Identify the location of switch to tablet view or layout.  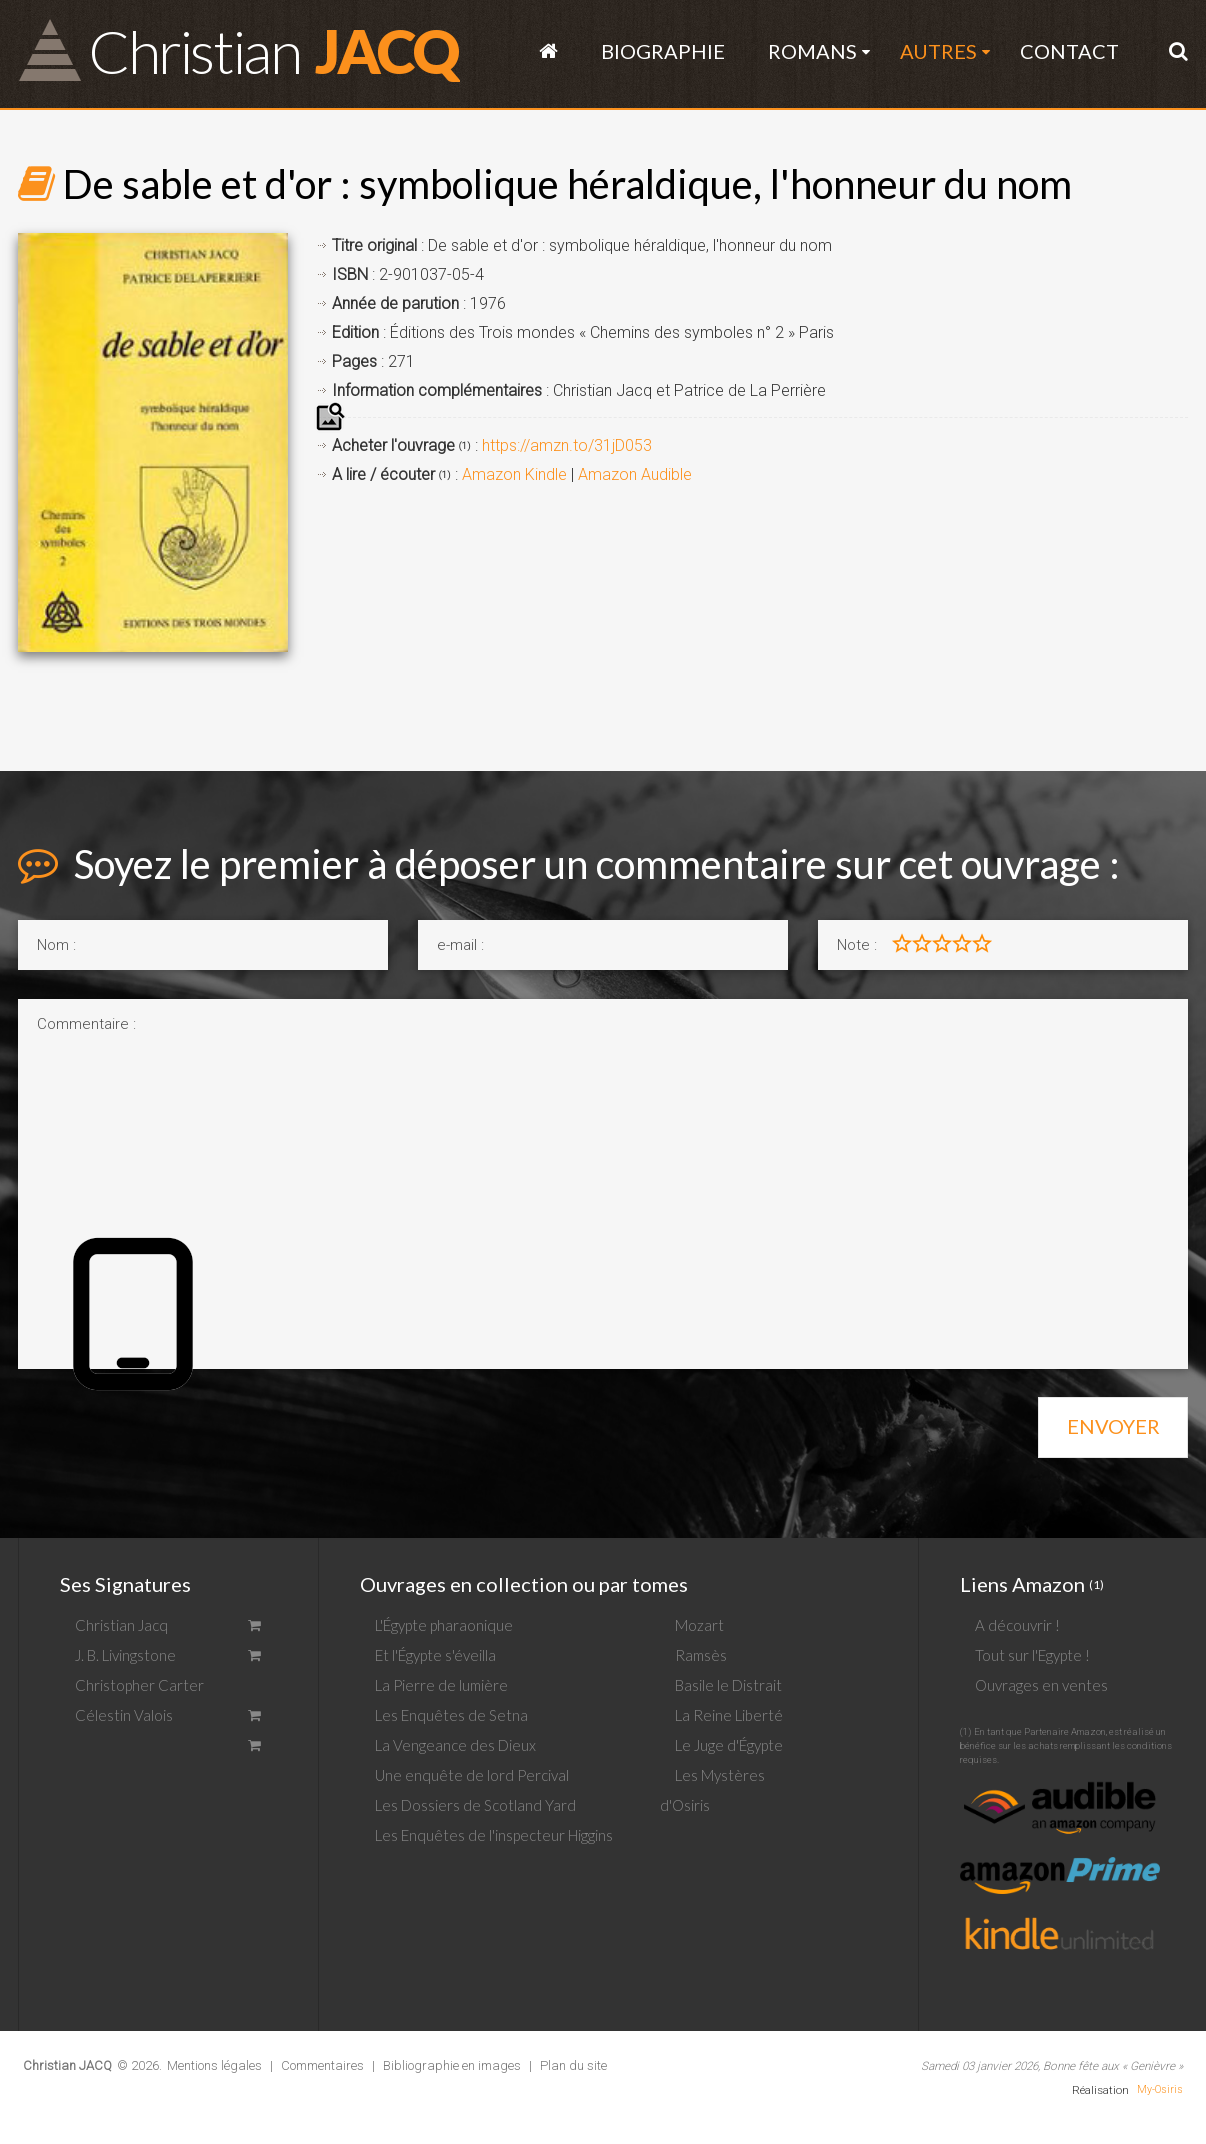
(133, 1314).